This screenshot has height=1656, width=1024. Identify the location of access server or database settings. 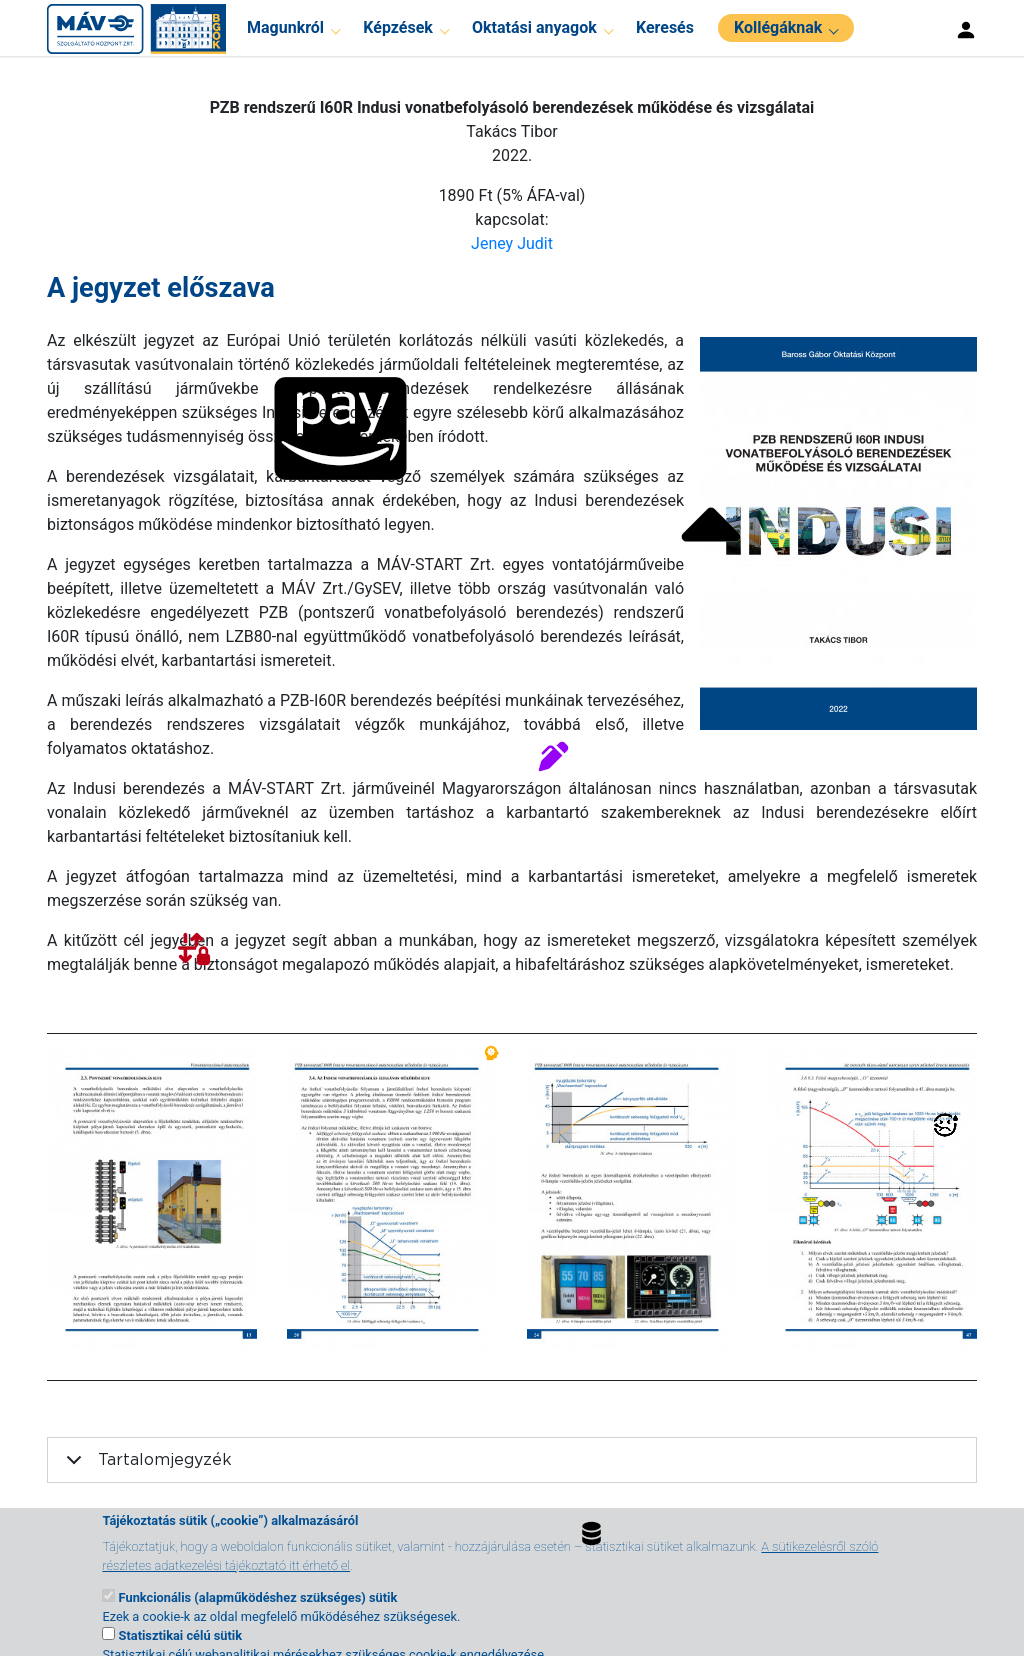
(591, 1533).